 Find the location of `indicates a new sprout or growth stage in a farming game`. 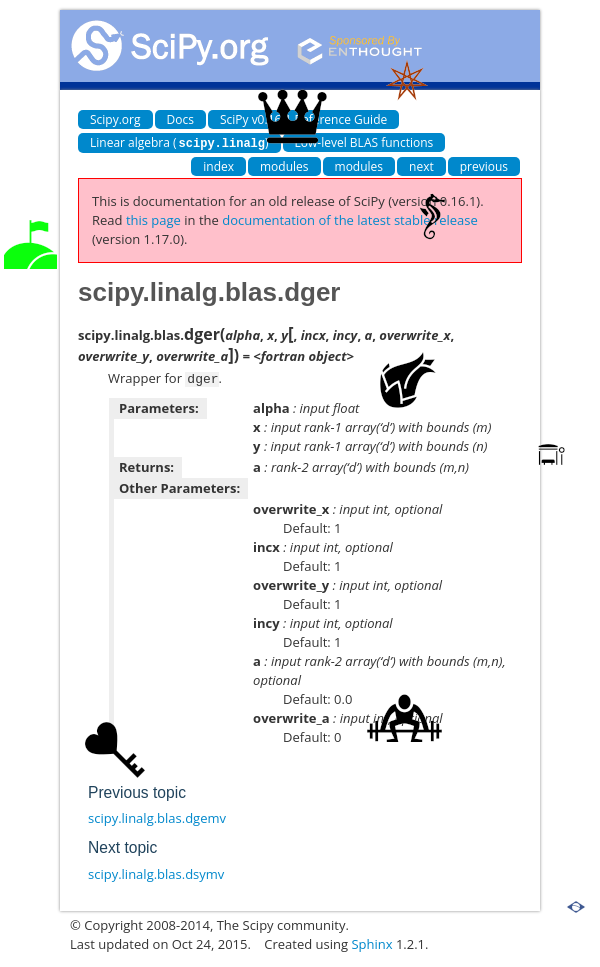

indicates a new sprout or growth stage in a farming game is located at coordinates (408, 380).